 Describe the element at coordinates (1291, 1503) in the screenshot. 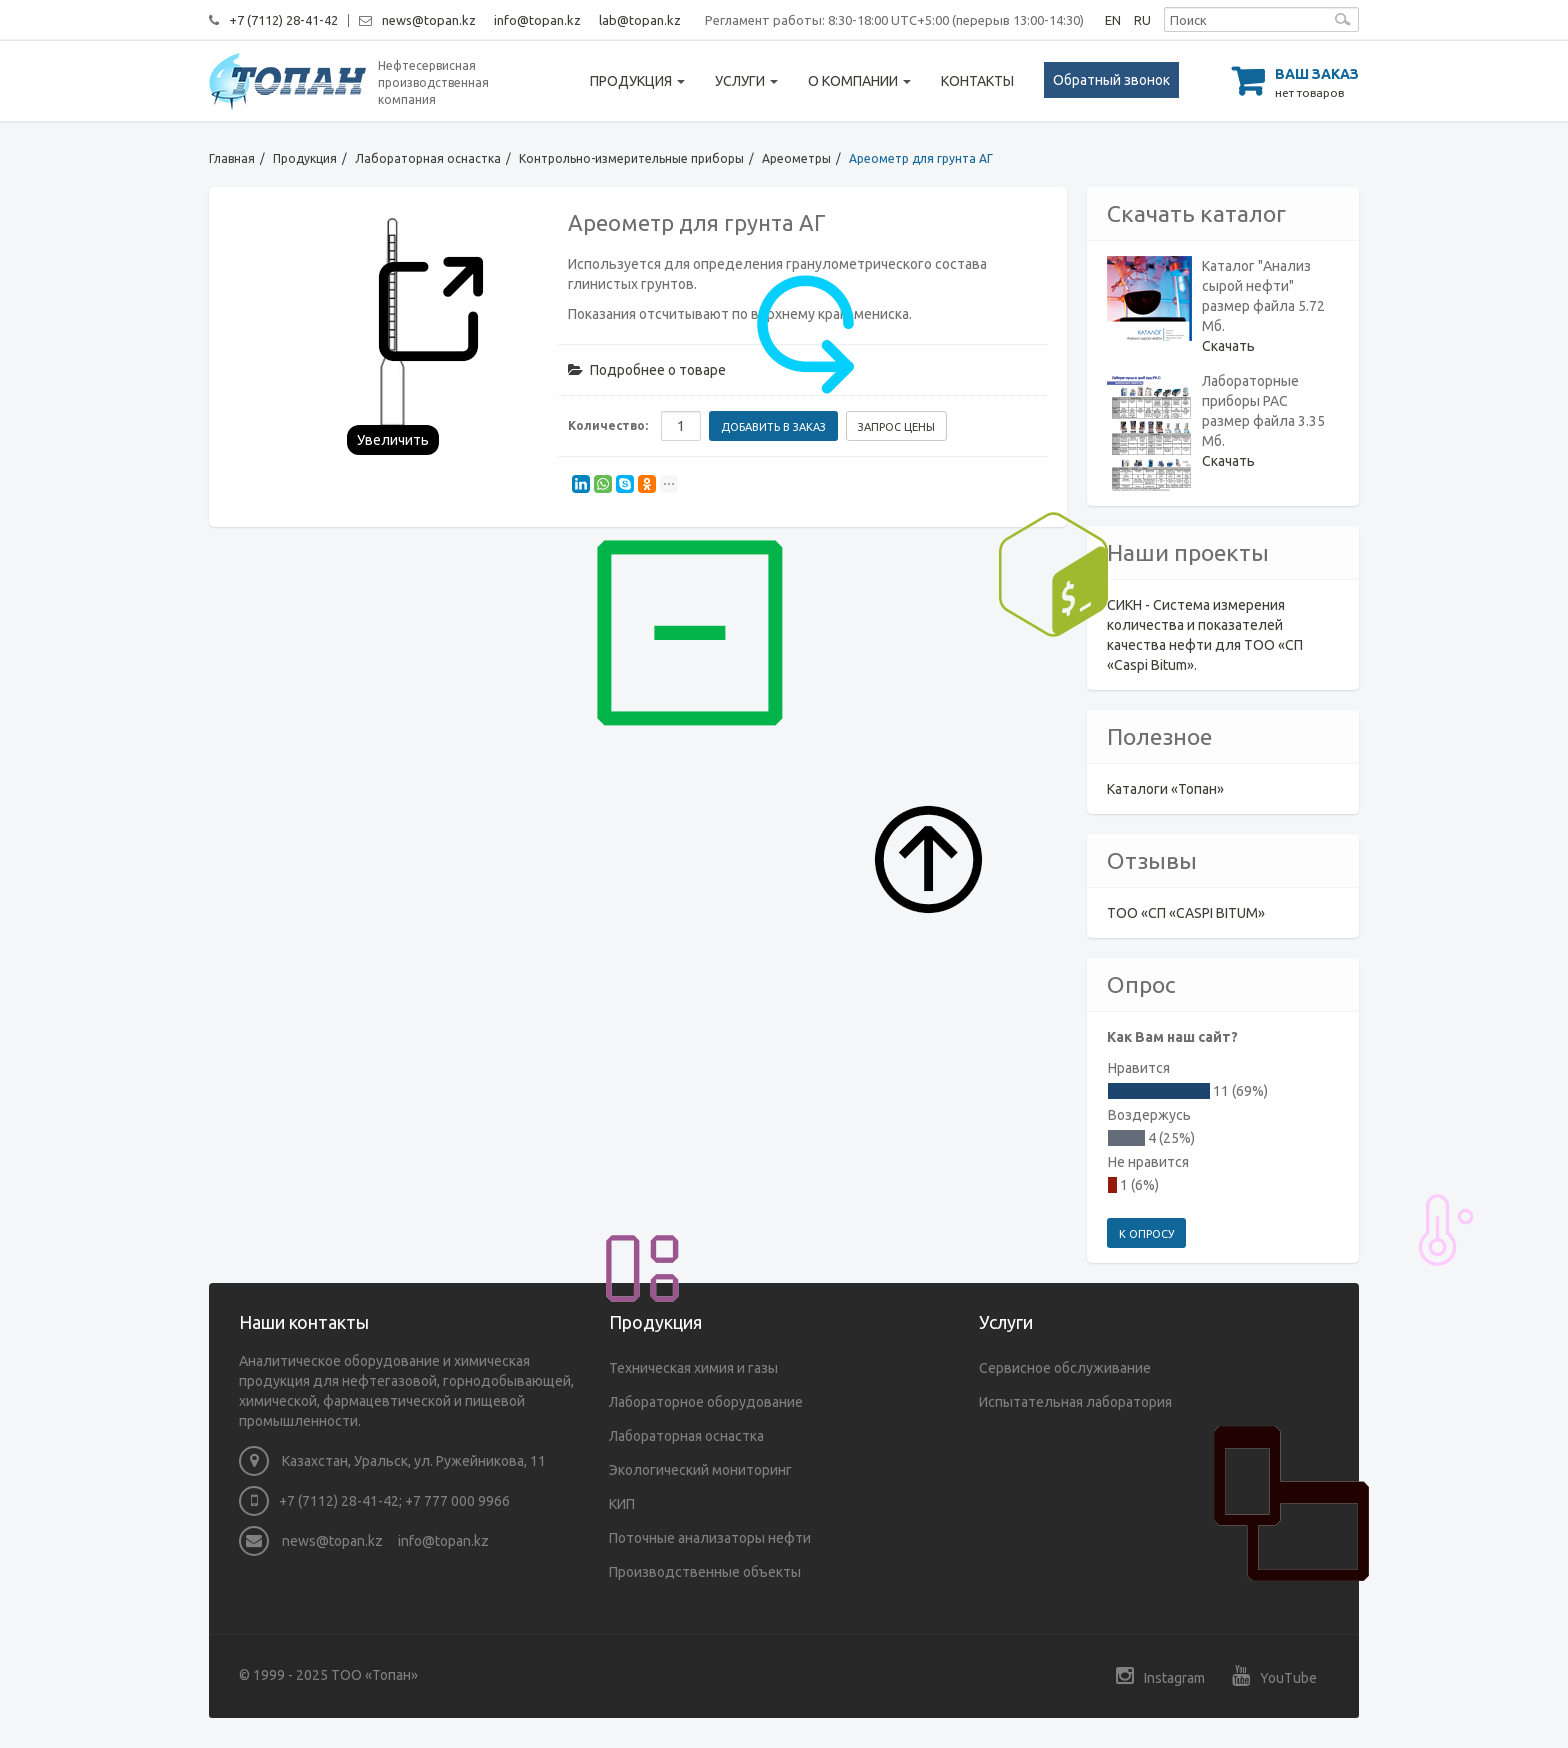

I see `toggle editor layout arrangement` at that location.